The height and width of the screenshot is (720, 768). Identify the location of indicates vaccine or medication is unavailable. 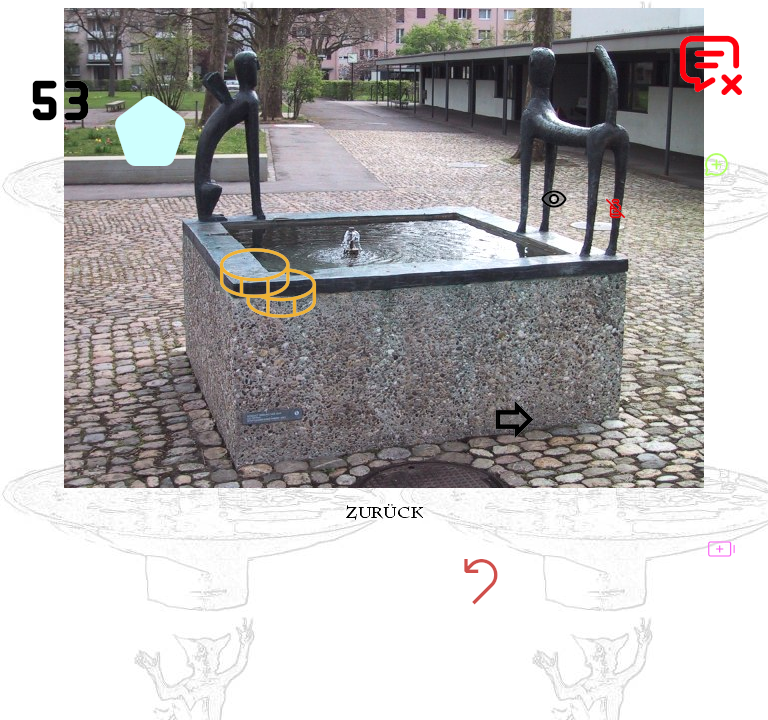
(615, 208).